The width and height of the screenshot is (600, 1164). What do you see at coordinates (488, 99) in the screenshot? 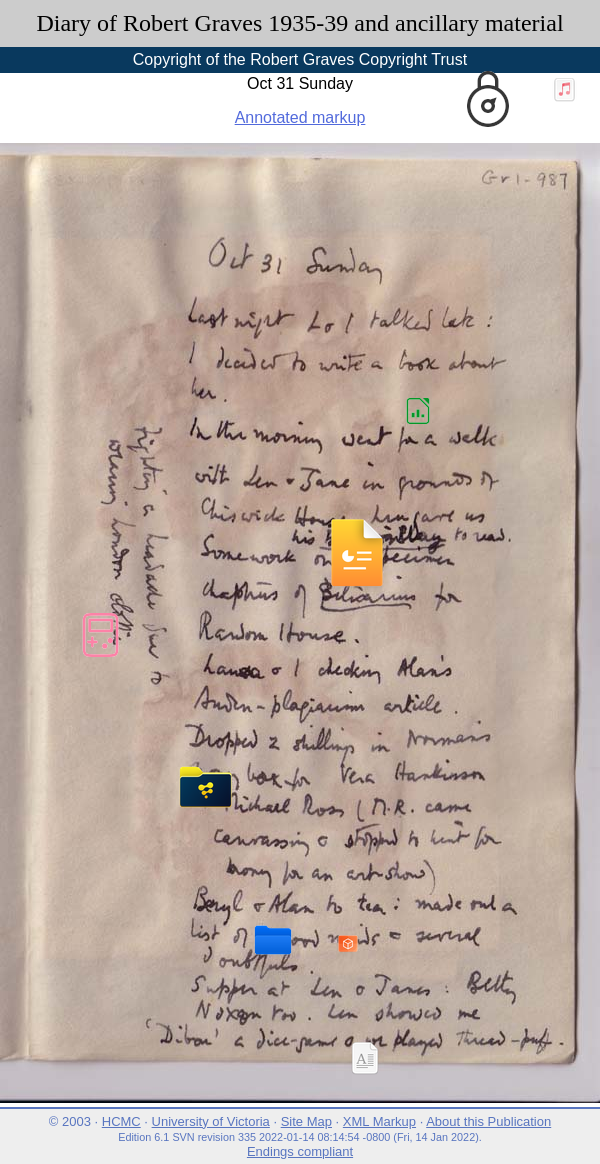
I see `open two-factor authentication app` at bounding box center [488, 99].